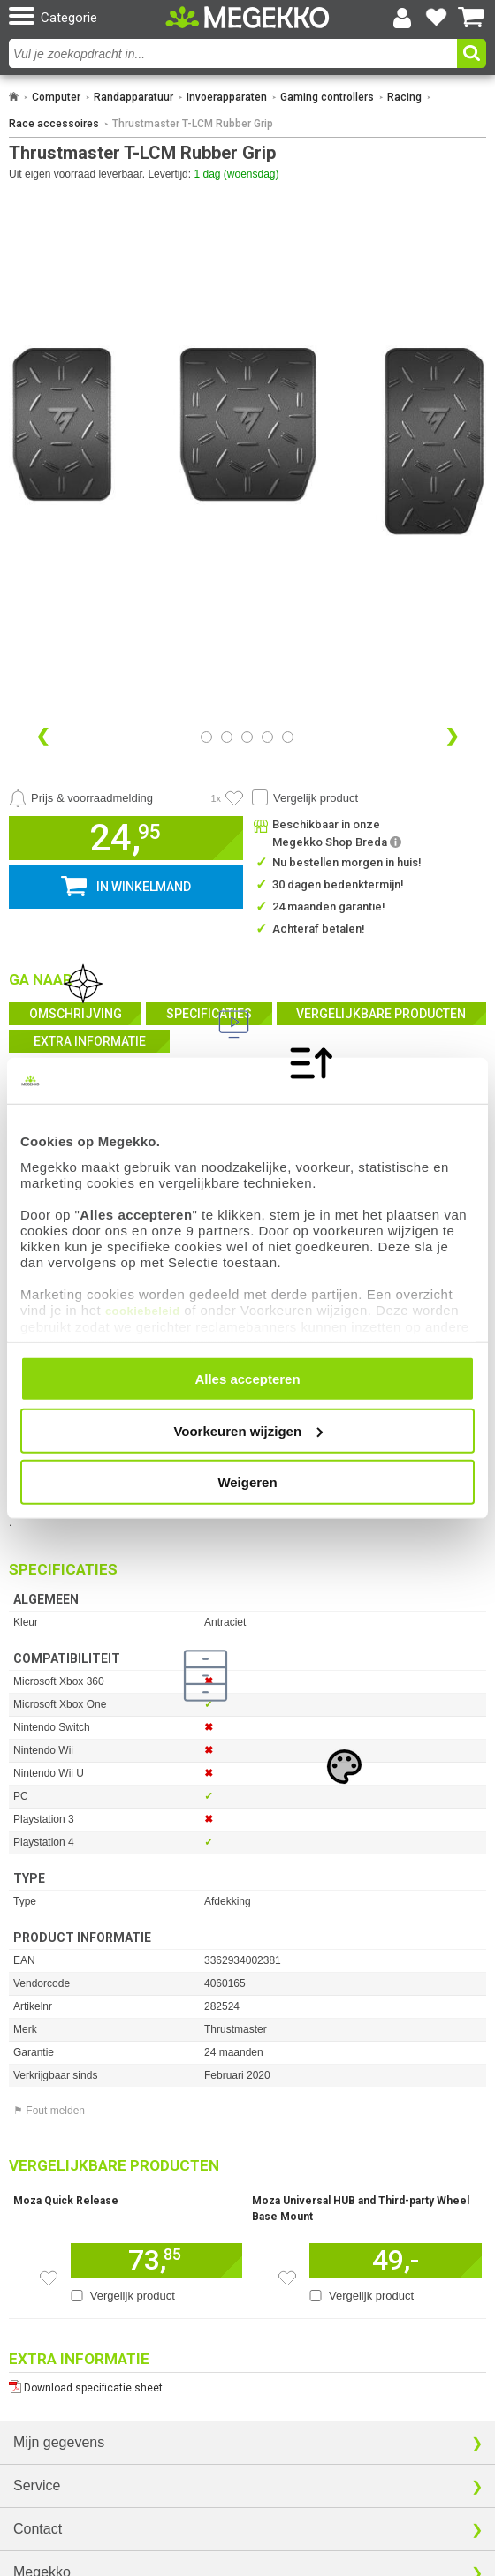 This screenshot has height=2576, width=495. Describe the element at coordinates (233, 1023) in the screenshot. I see `play video on display` at that location.